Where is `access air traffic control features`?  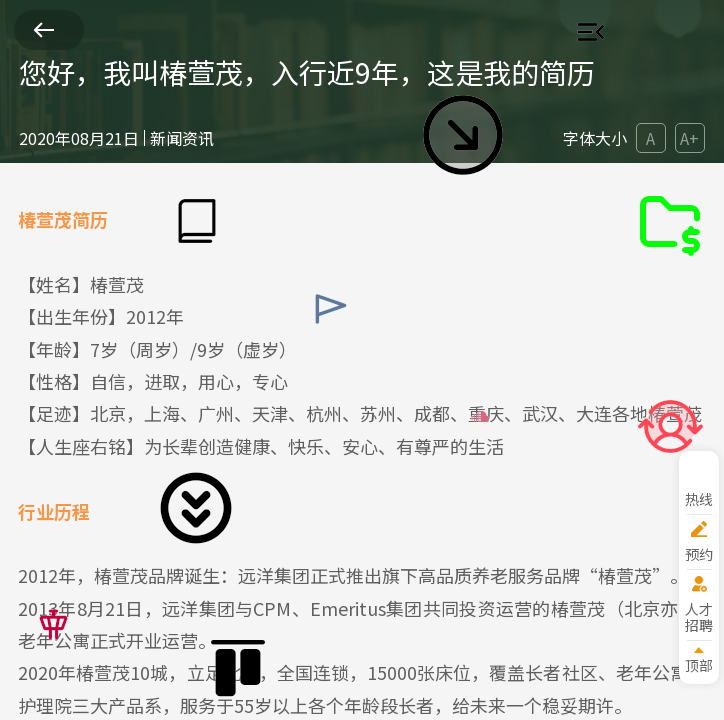
access air traffic control features is located at coordinates (53, 624).